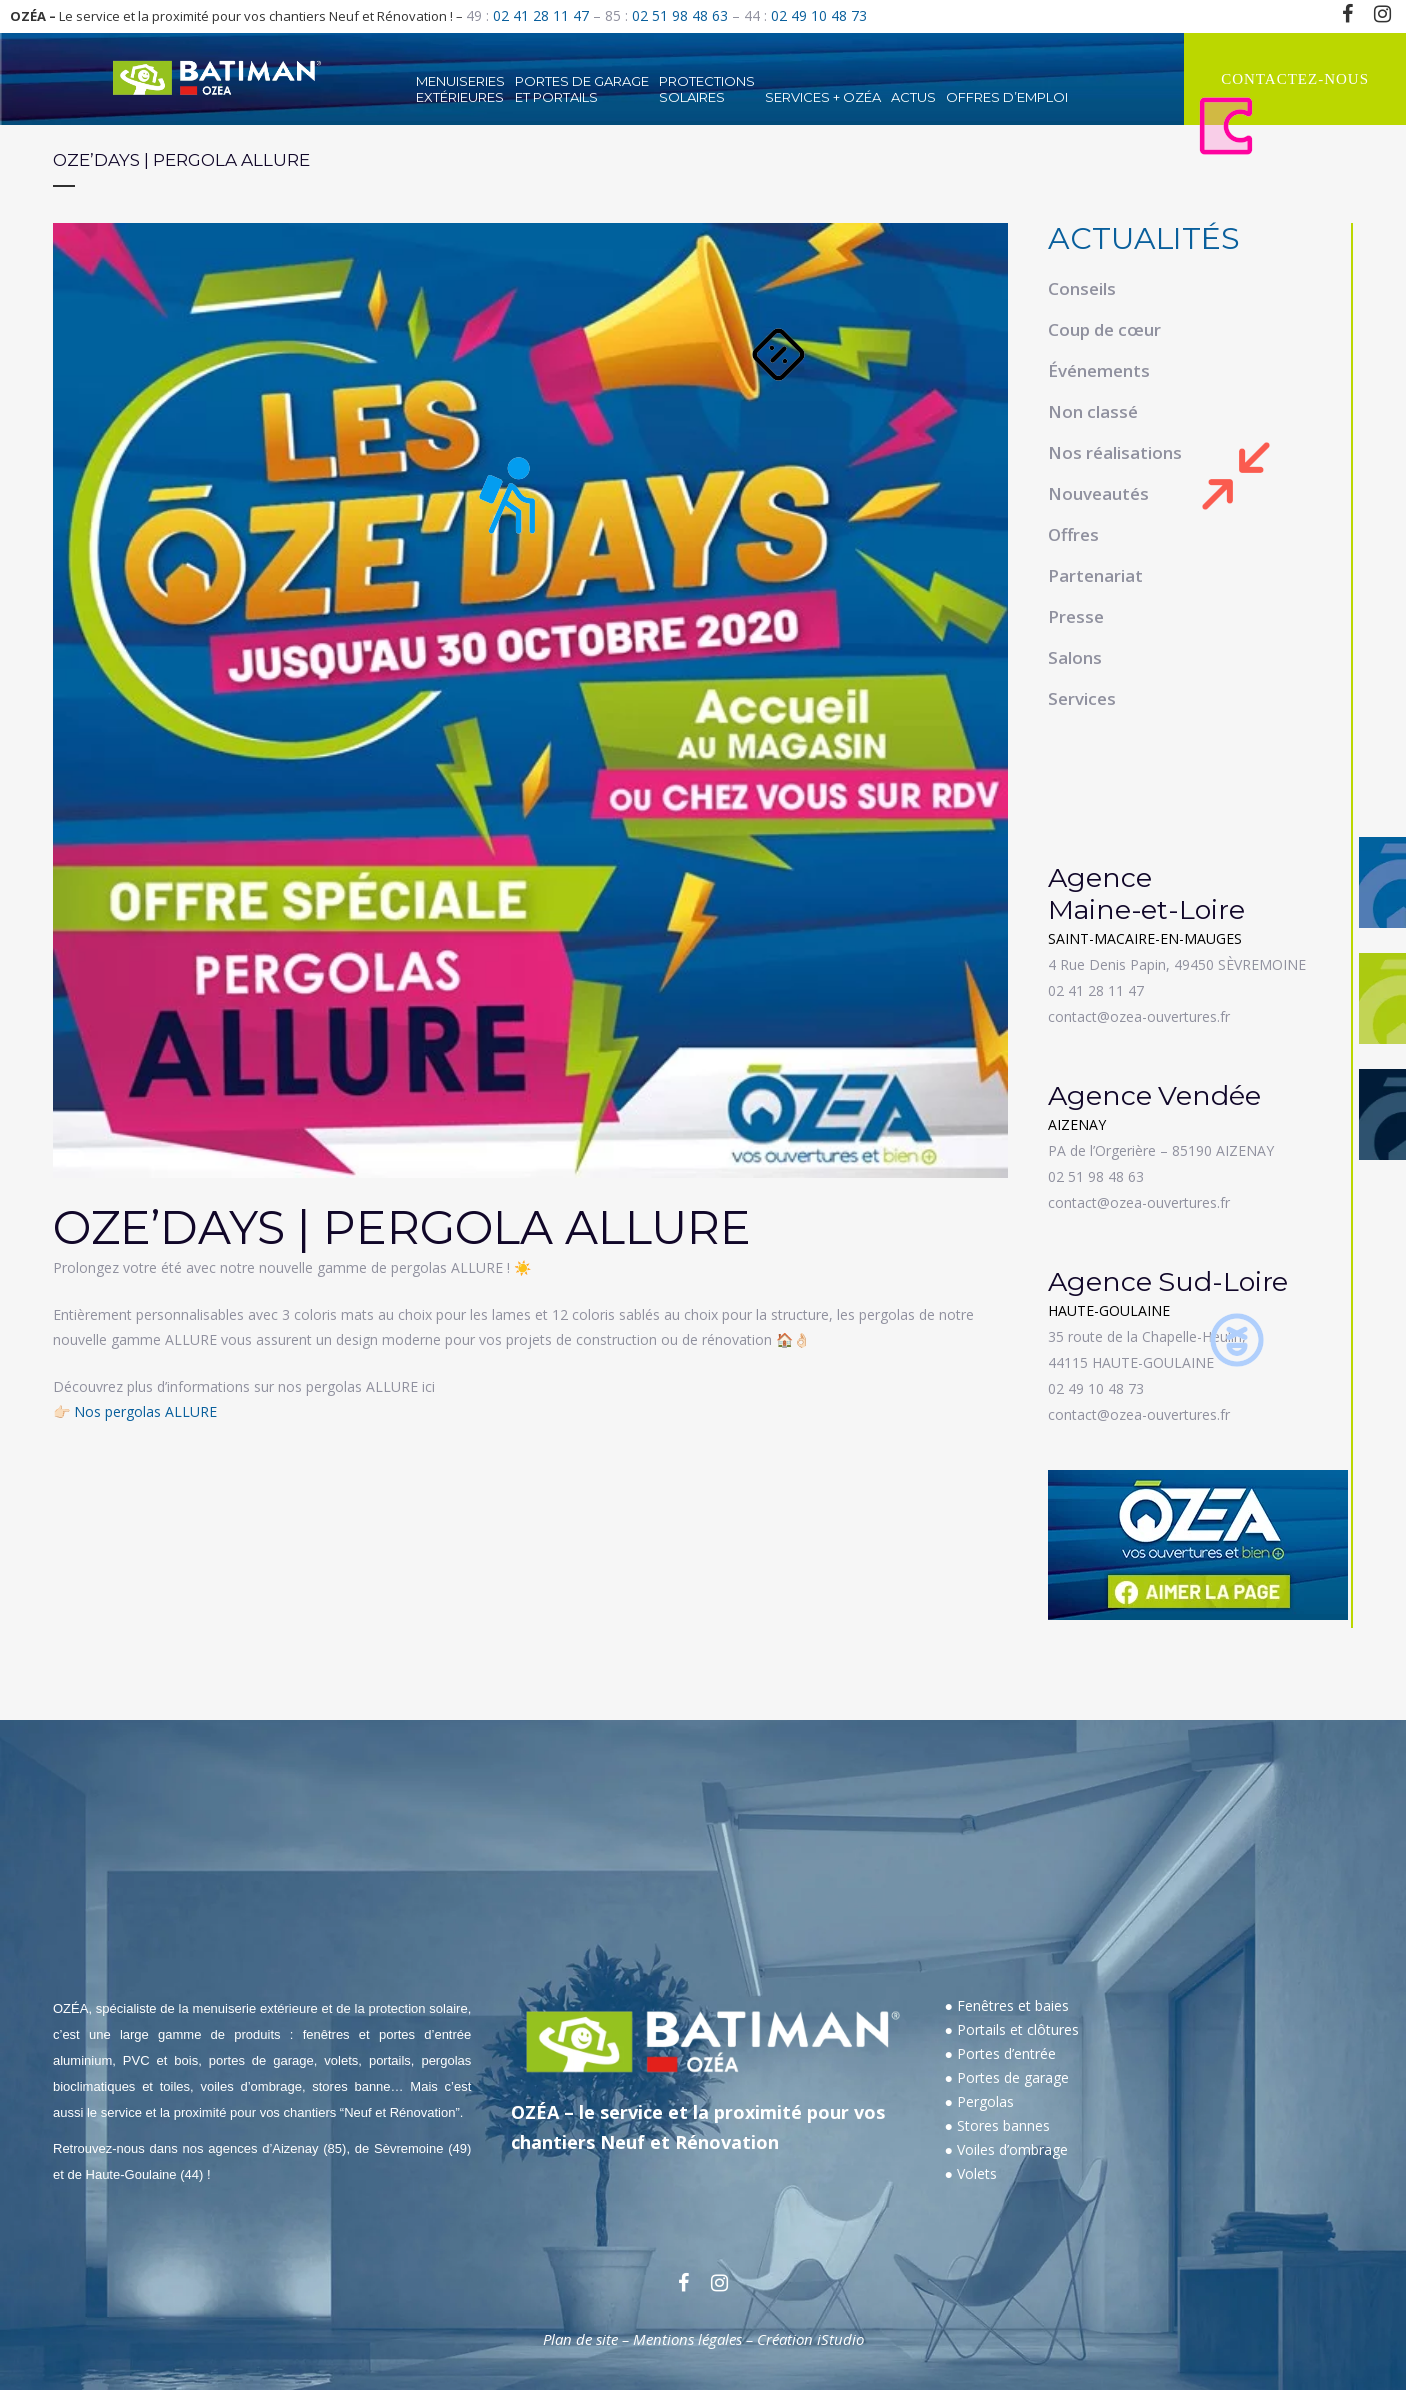 The image size is (1406, 2390). I want to click on react with a laughing emoji, so click(1237, 1340).